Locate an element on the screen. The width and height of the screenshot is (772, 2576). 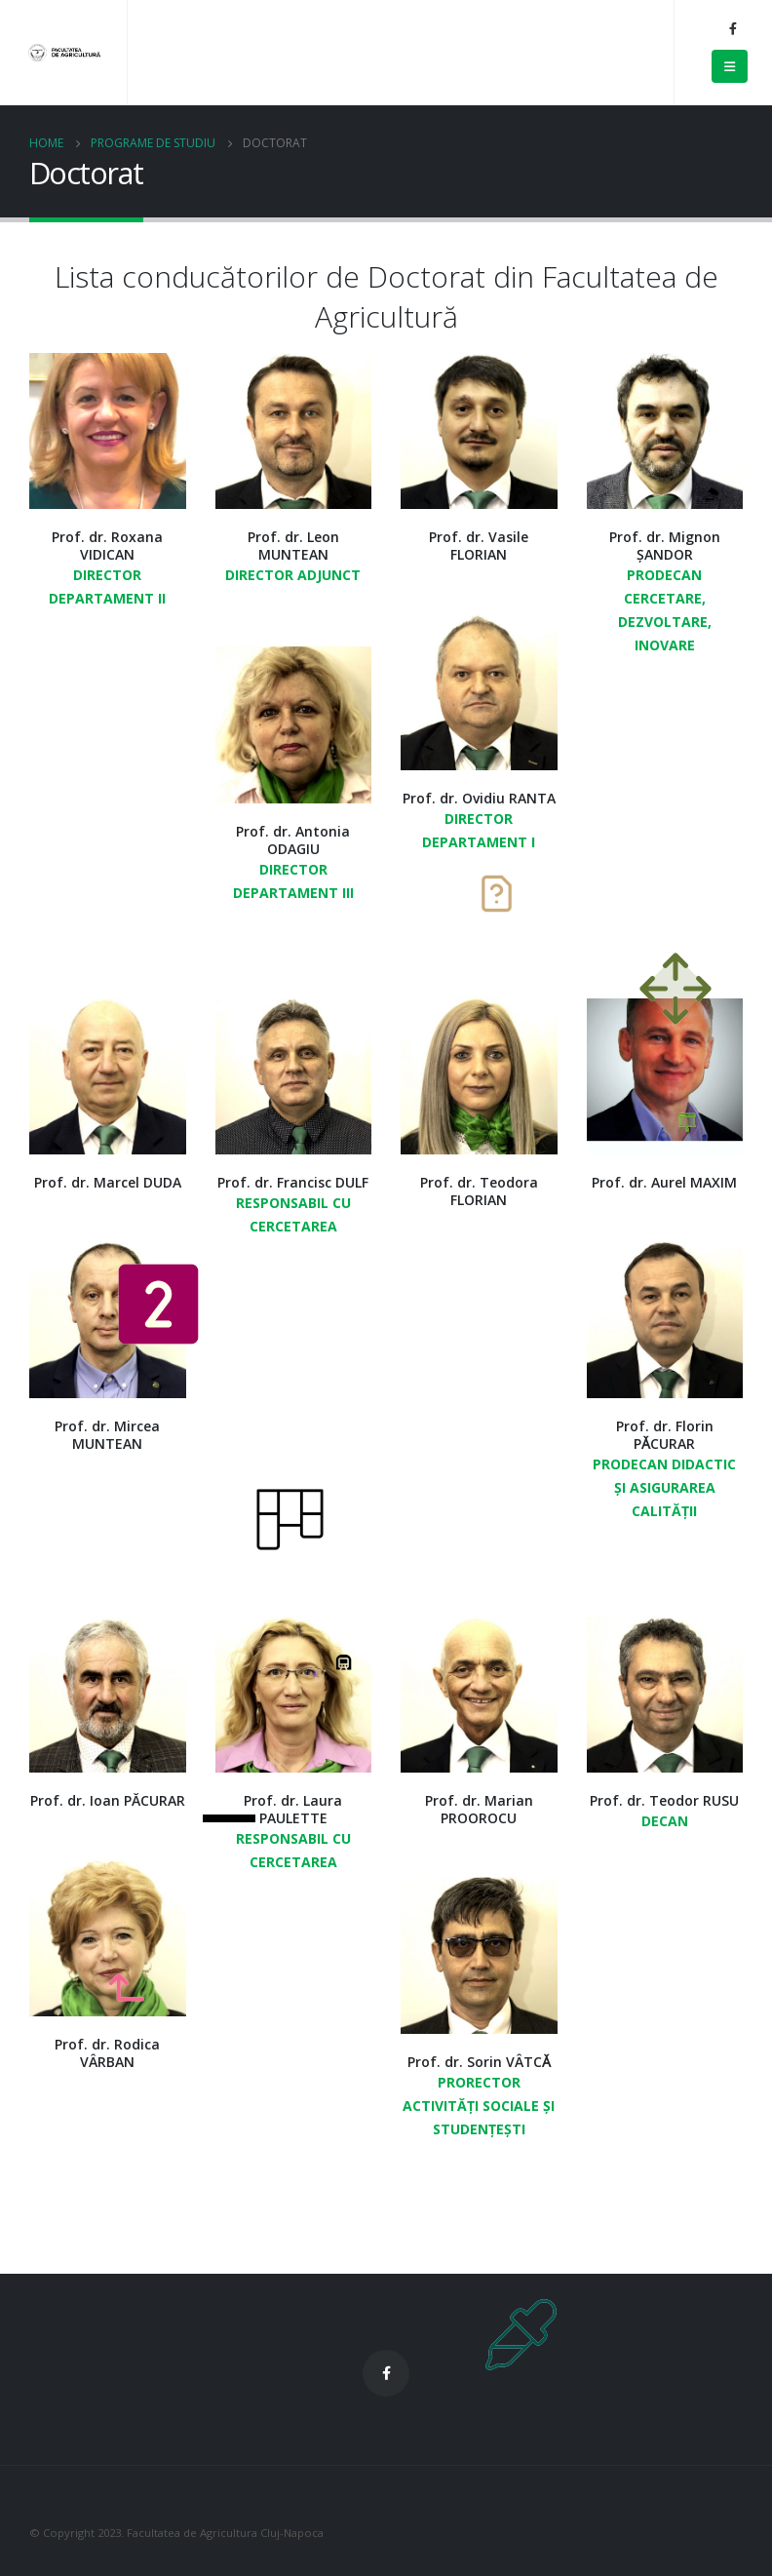
remove an item from a list is located at coordinates (229, 1818).